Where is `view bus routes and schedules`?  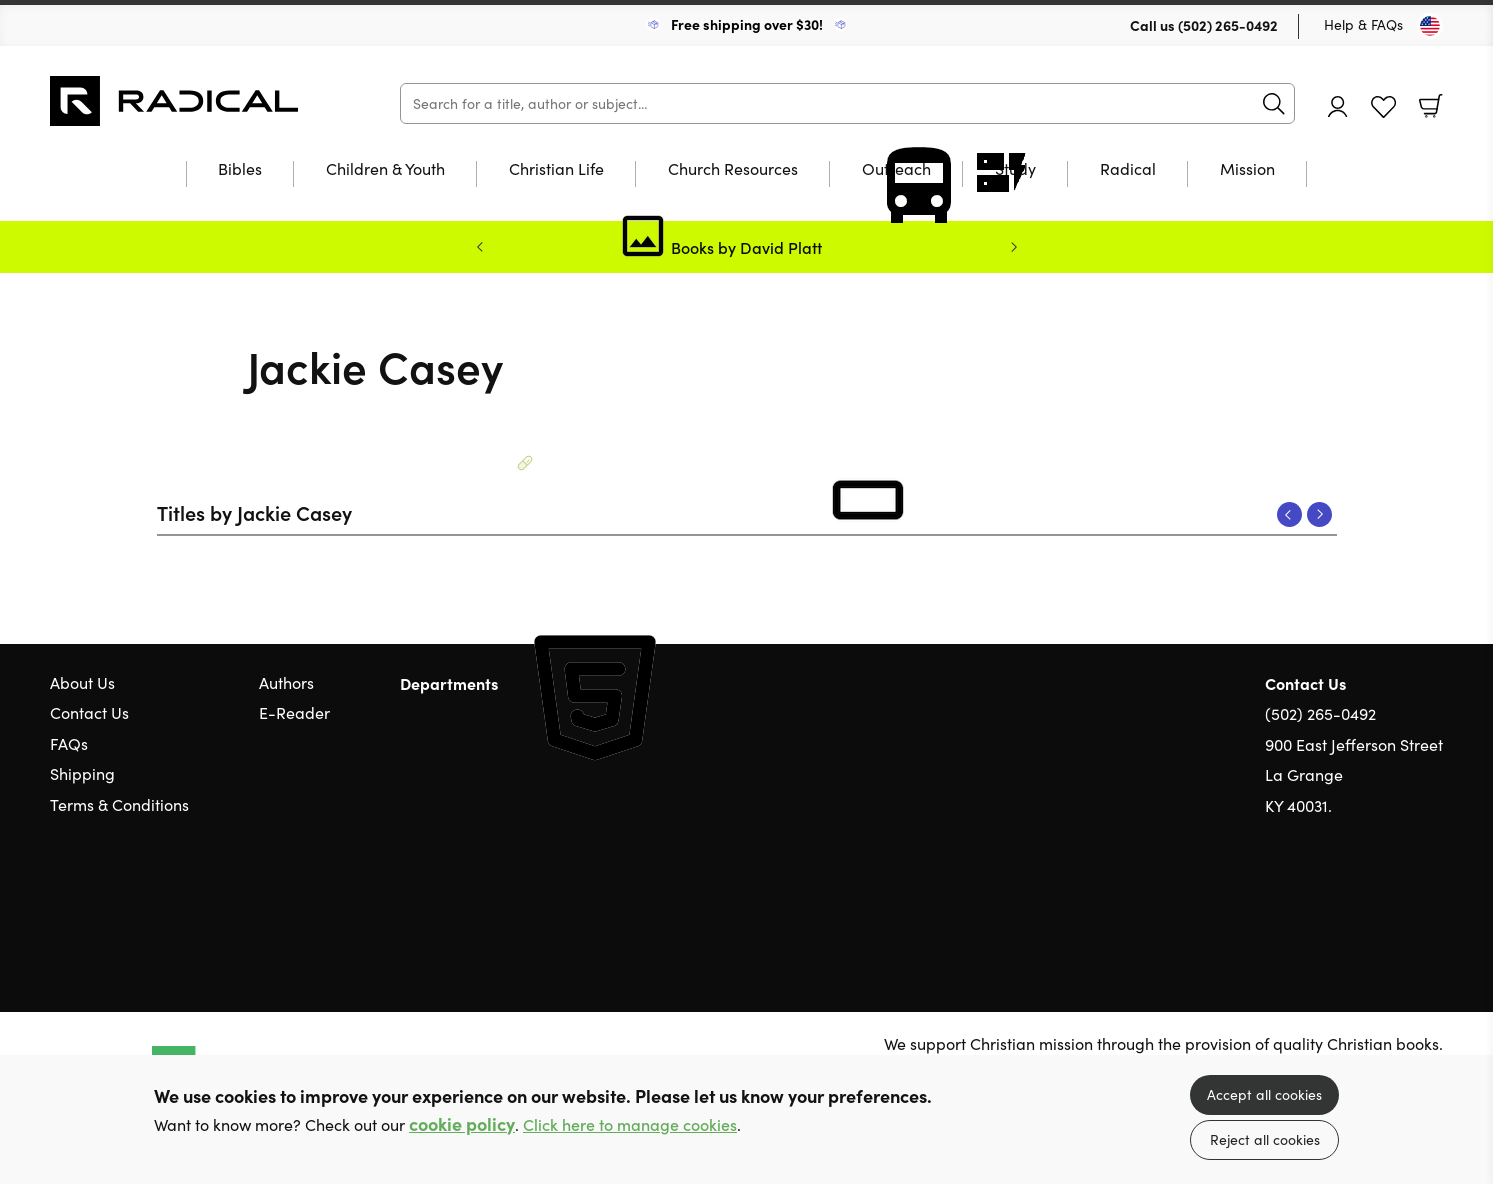 view bus routes and schedules is located at coordinates (919, 187).